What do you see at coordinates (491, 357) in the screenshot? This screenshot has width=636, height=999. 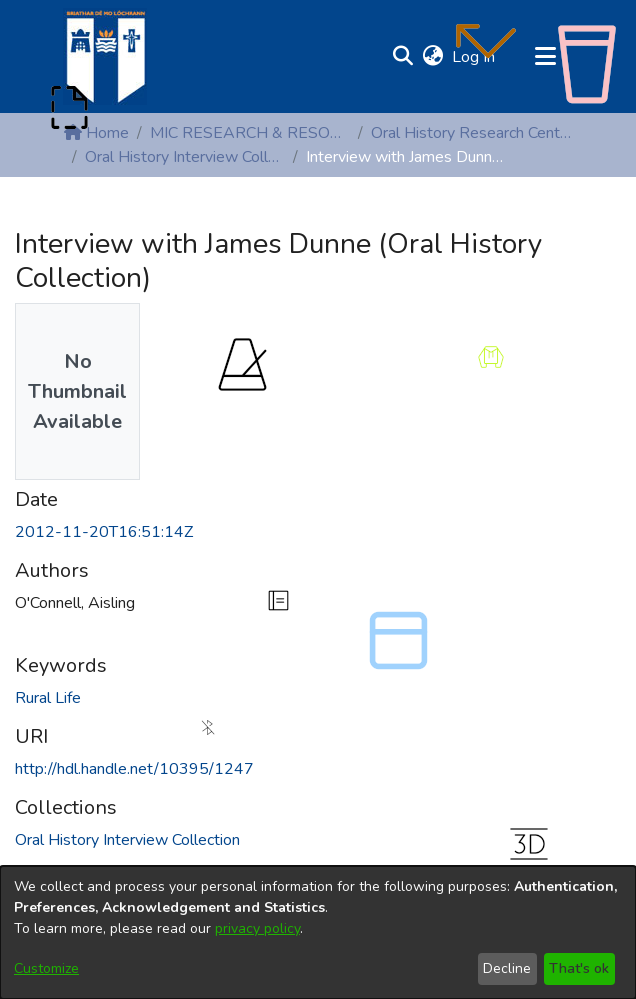 I see `browse casual or streetwear clothing` at bounding box center [491, 357].